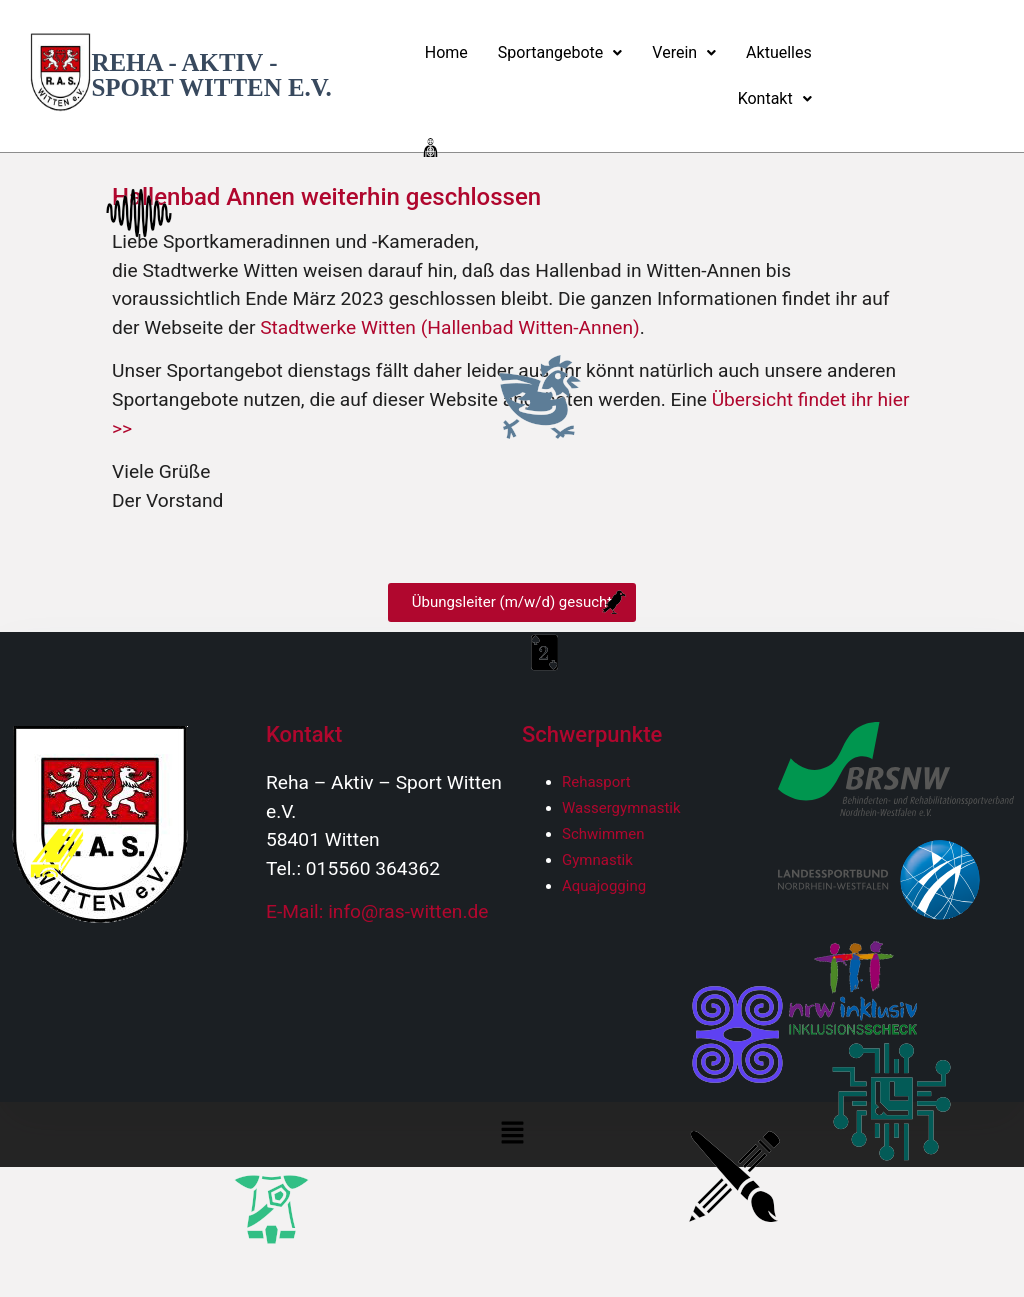  Describe the element at coordinates (139, 213) in the screenshot. I see `adjust audio amplitude or volume levels` at that location.